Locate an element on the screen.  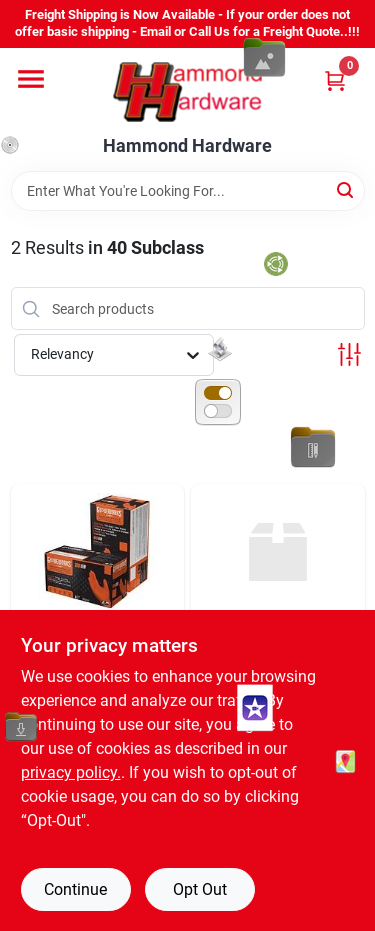
create a new script droplet in script editor is located at coordinates (220, 349).